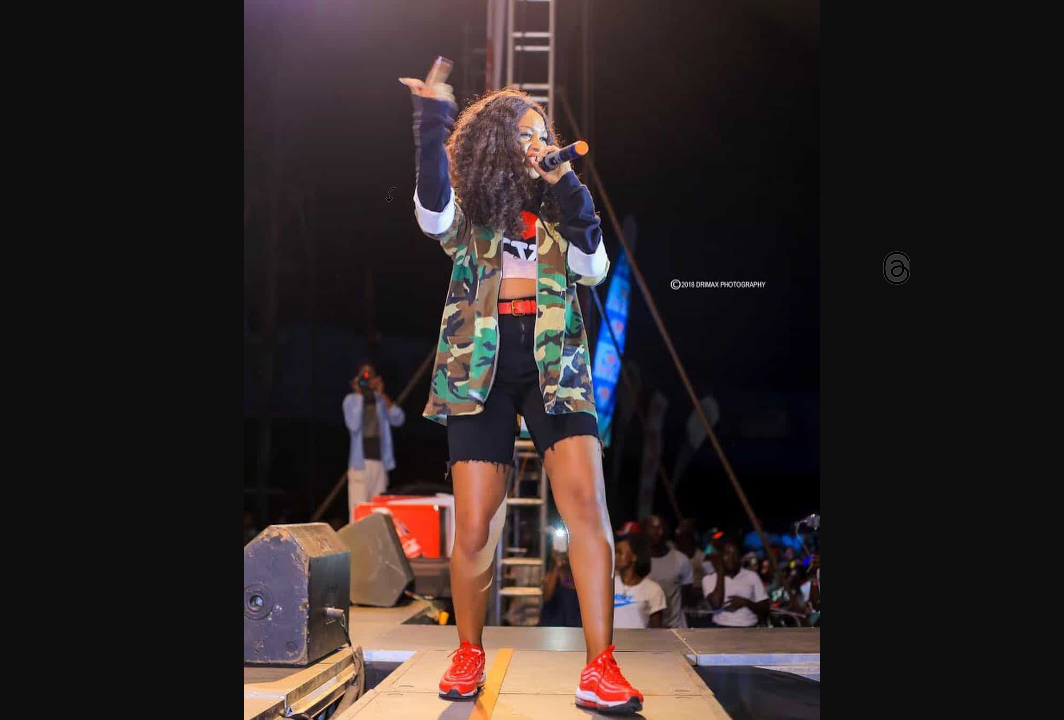 The width and height of the screenshot is (1064, 720). Describe the element at coordinates (897, 268) in the screenshot. I see `open the Threads app` at that location.